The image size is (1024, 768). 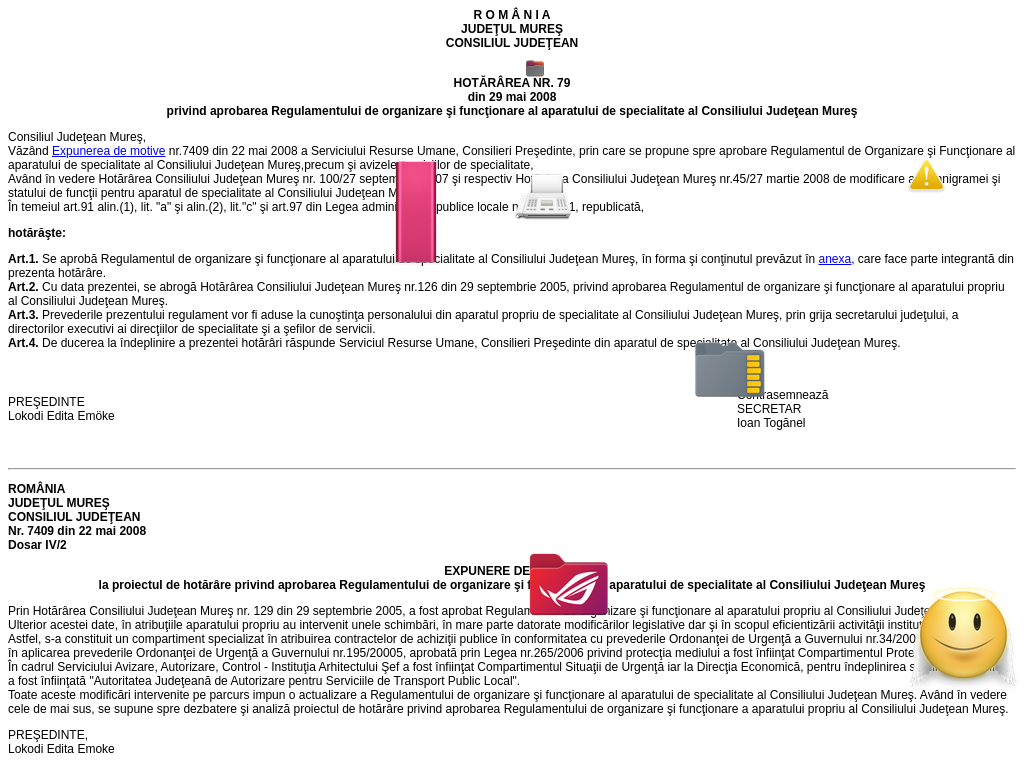 What do you see at coordinates (901, 205) in the screenshot?
I see `indicates a warning or caution state` at bounding box center [901, 205].